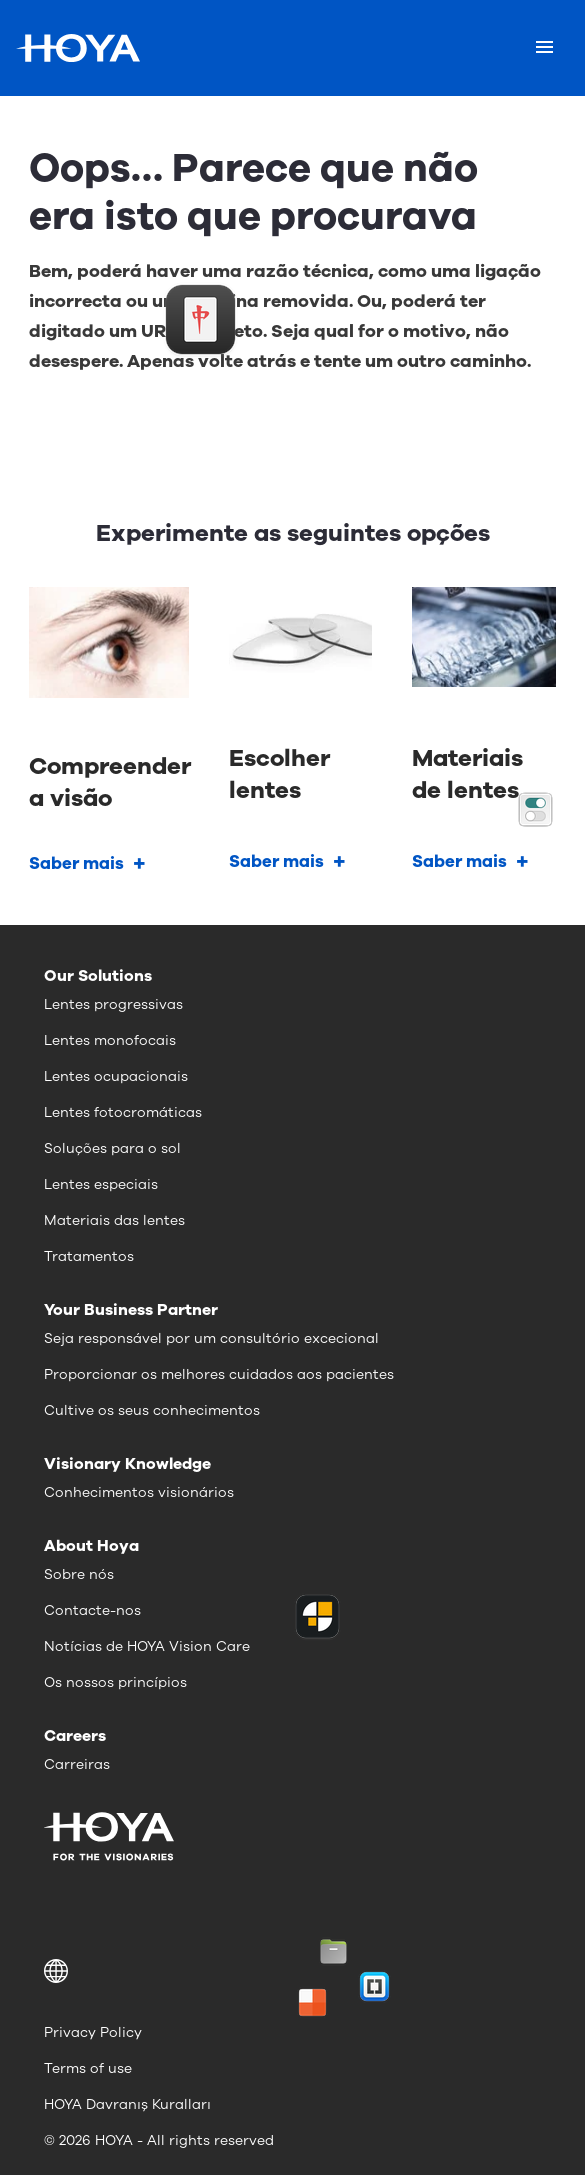  I want to click on launch shapez 2 game, so click(317, 1616).